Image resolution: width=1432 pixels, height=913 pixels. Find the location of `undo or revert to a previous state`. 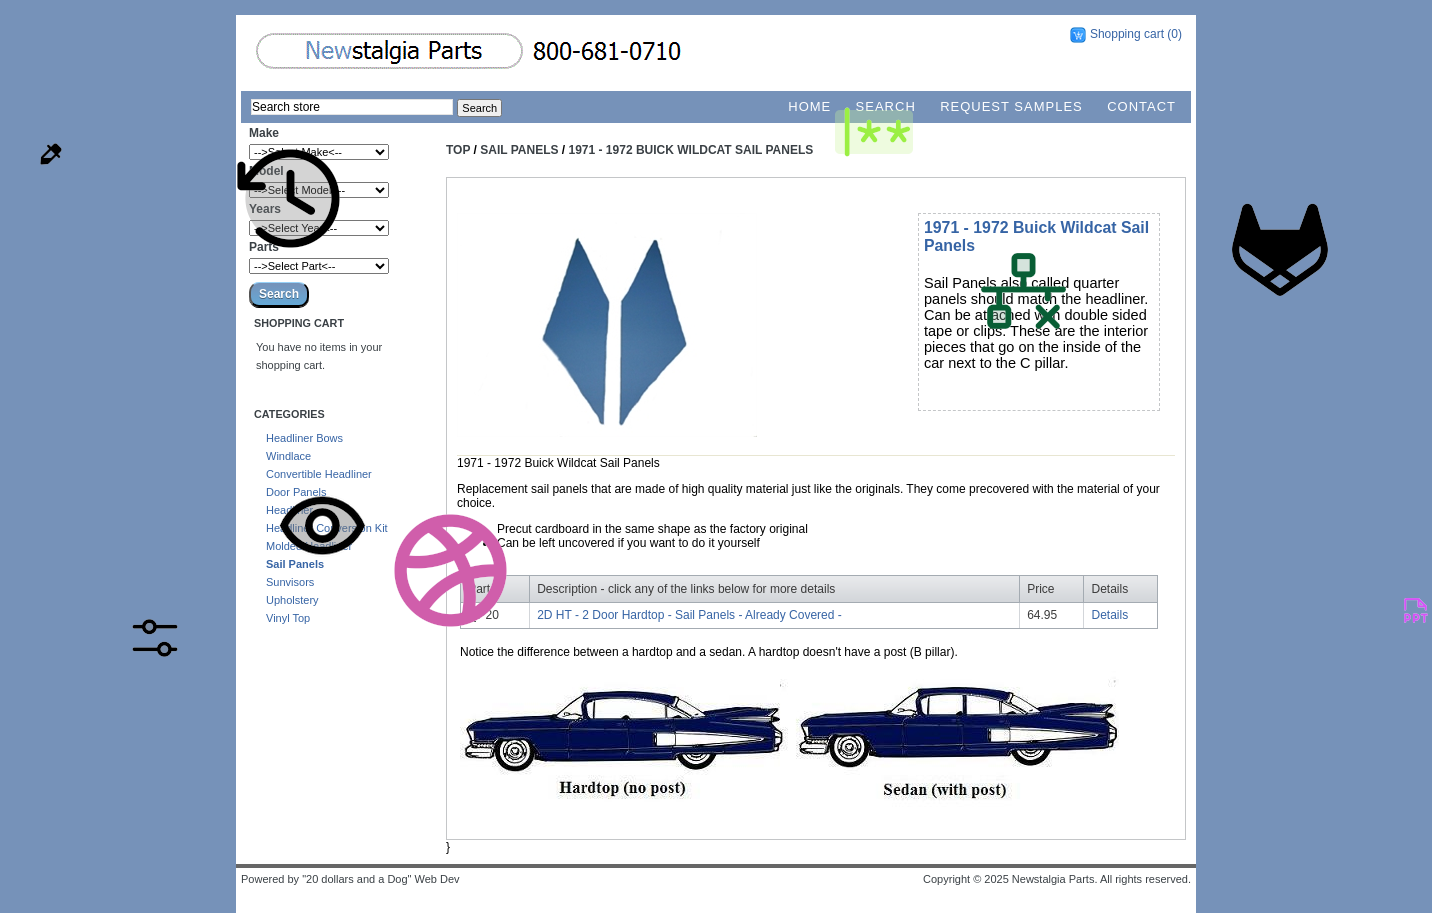

undo or revert to a previous state is located at coordinates (290, 198).